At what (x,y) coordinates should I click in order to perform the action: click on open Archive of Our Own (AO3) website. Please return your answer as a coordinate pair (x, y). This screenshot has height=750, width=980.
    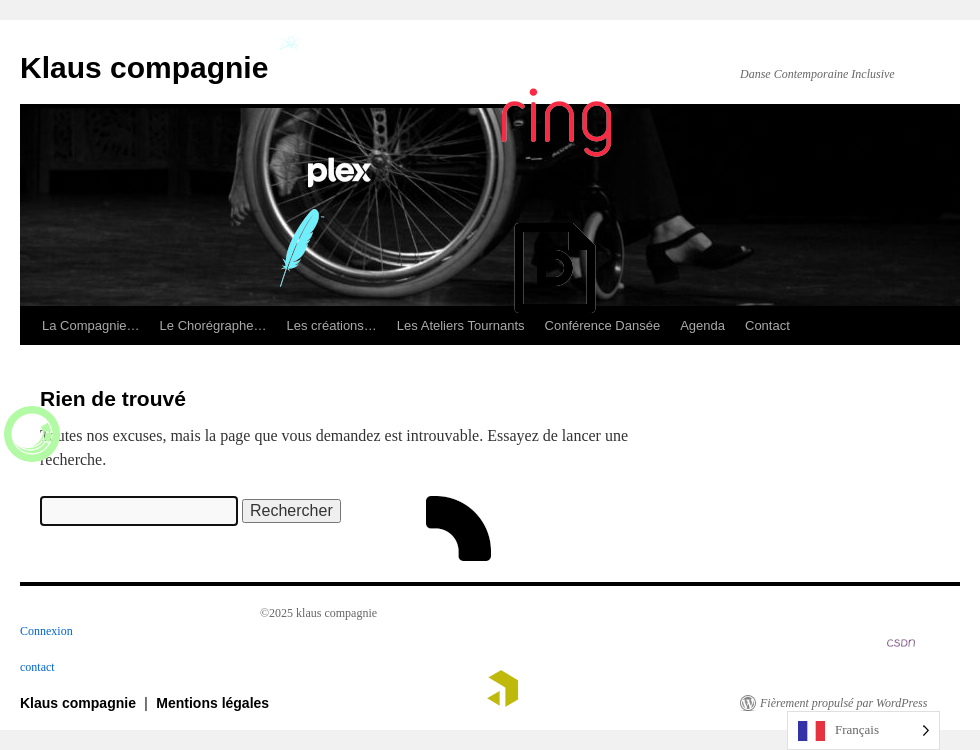
    Looking at the image, I should click on (288, 43).